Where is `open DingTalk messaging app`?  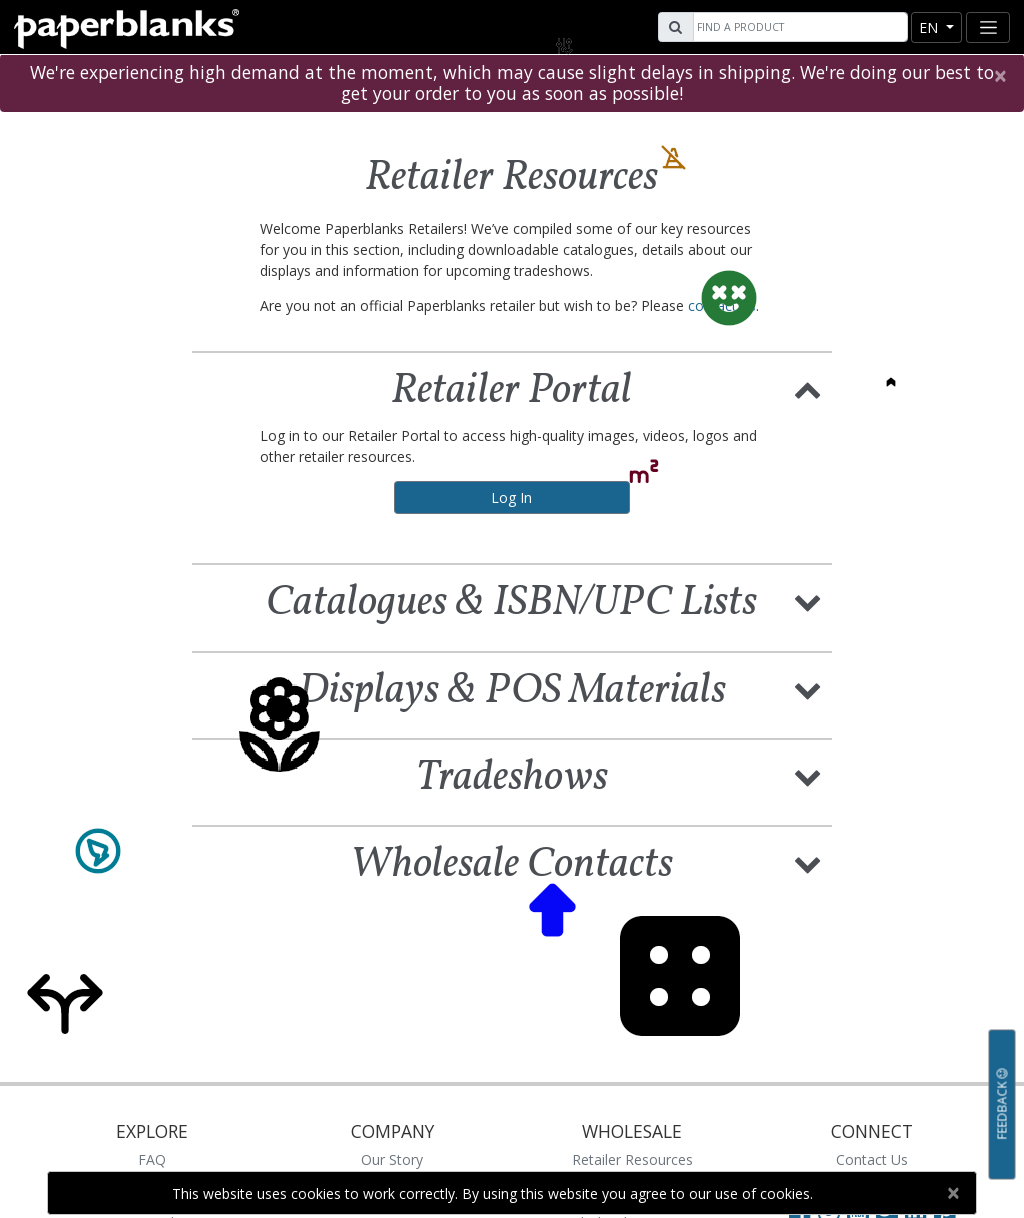
open DingTalk messaging app is located at coordinates (98, 851).